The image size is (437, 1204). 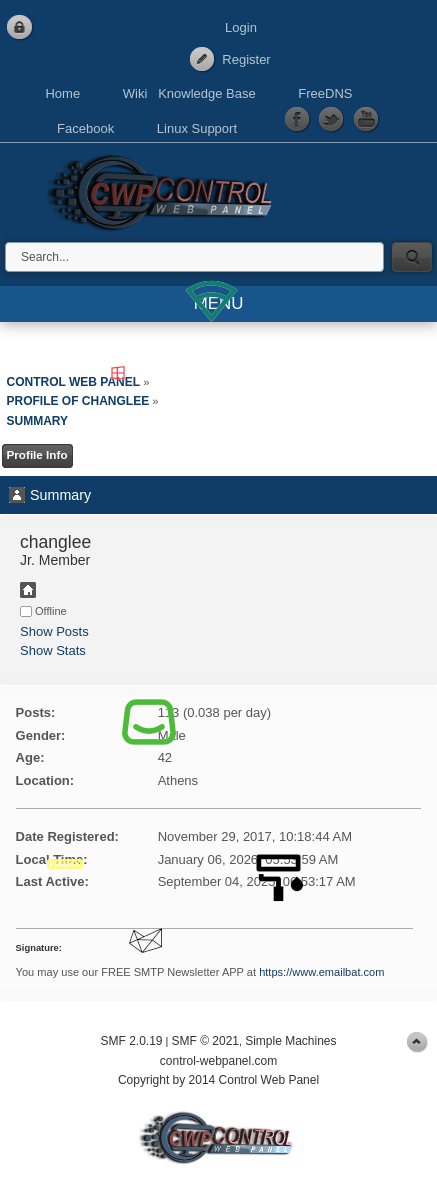 I want to click on open windows settings or system options, so click(x=118, y=373).